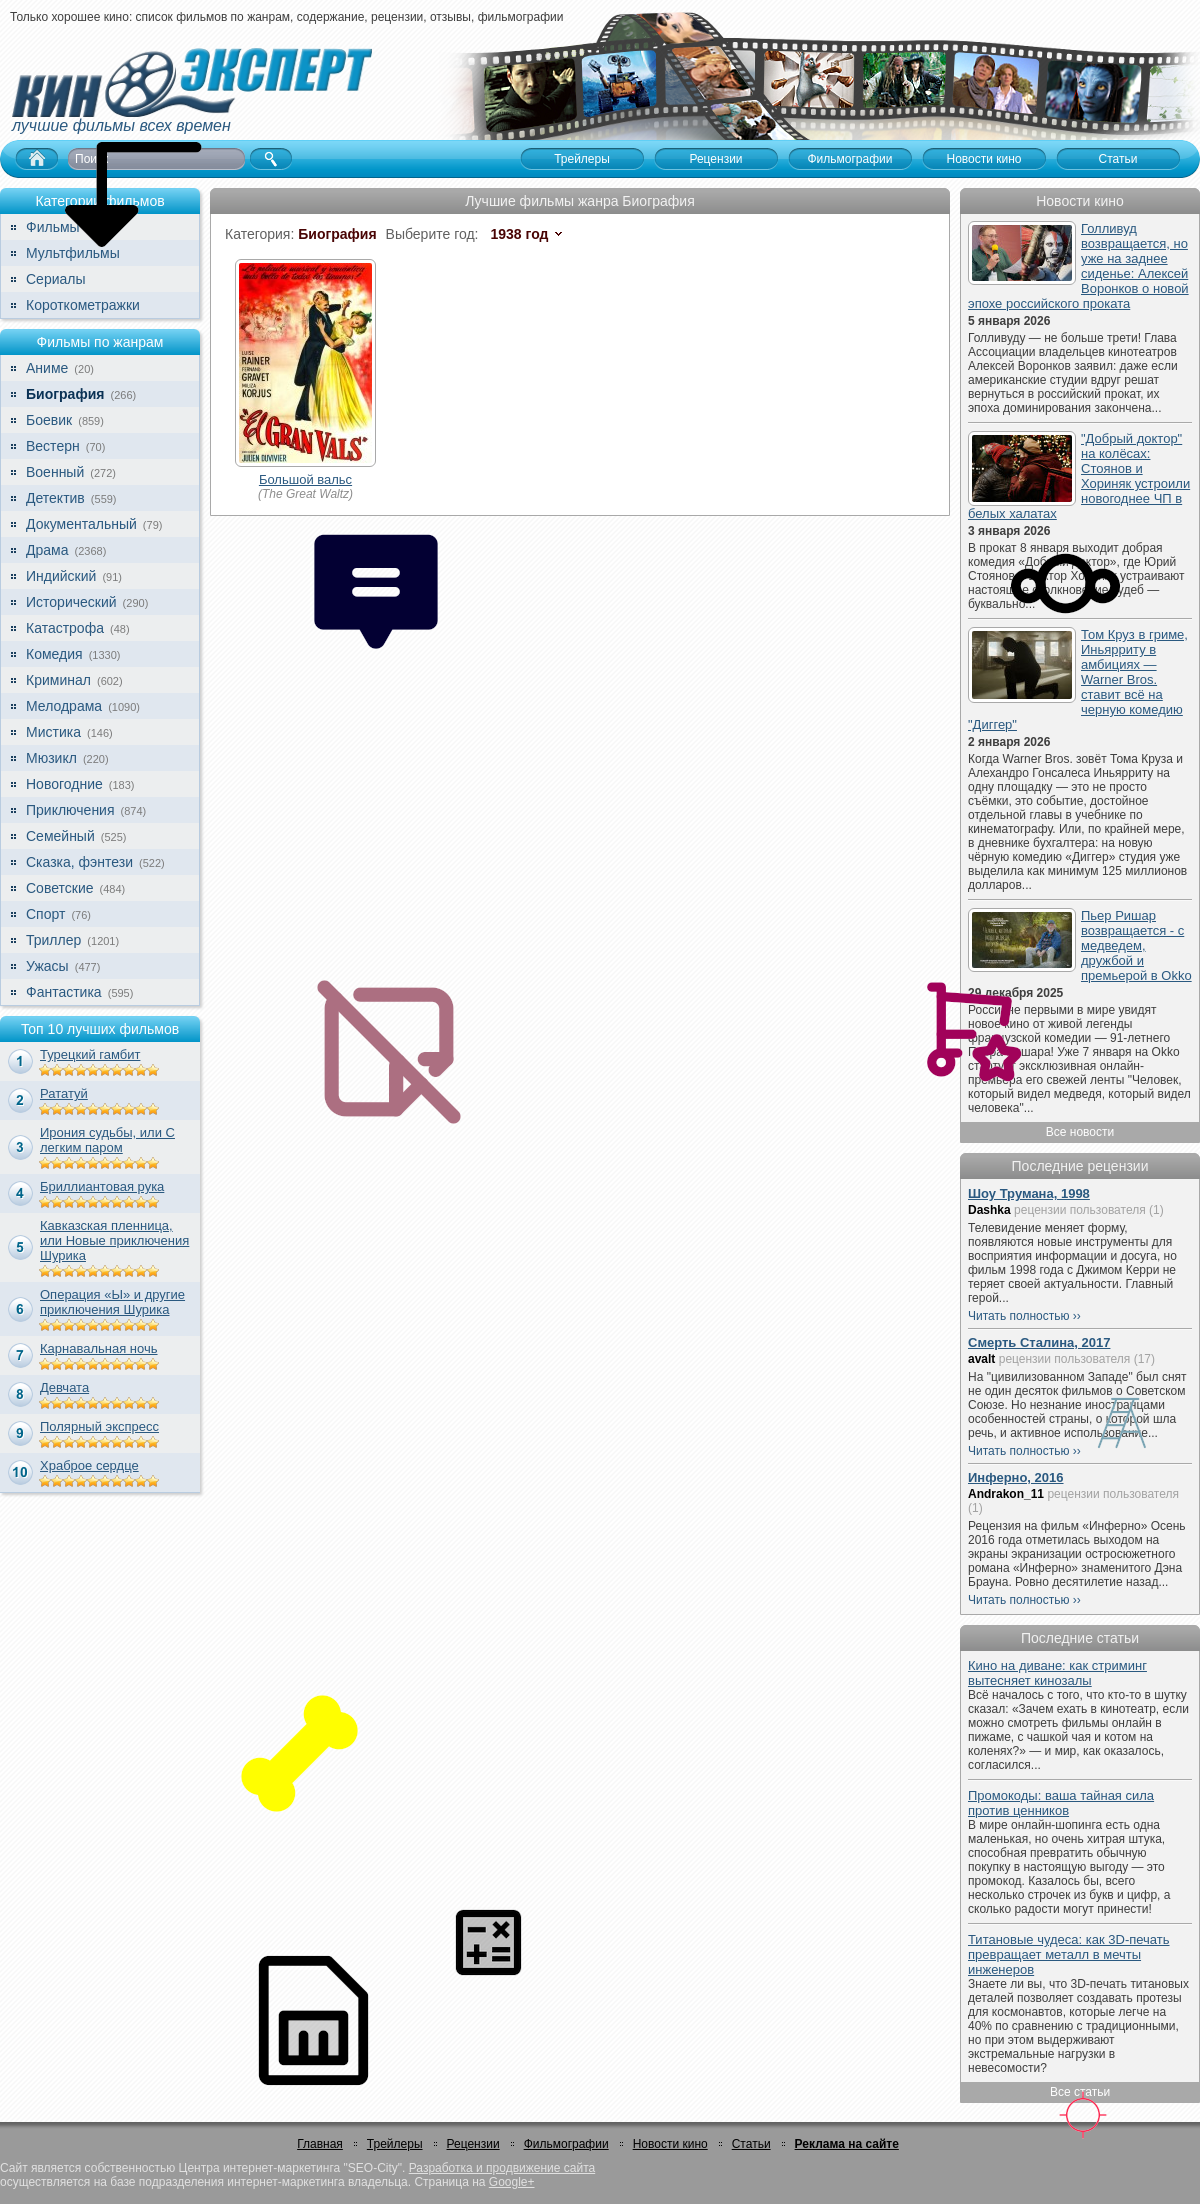 This screenshot has width=1200, height=2204. What do you see at coordinates (969, 1029) in the screenshot?
I see `view favorite or starred items in cart` at bounding box center [969, 1029].